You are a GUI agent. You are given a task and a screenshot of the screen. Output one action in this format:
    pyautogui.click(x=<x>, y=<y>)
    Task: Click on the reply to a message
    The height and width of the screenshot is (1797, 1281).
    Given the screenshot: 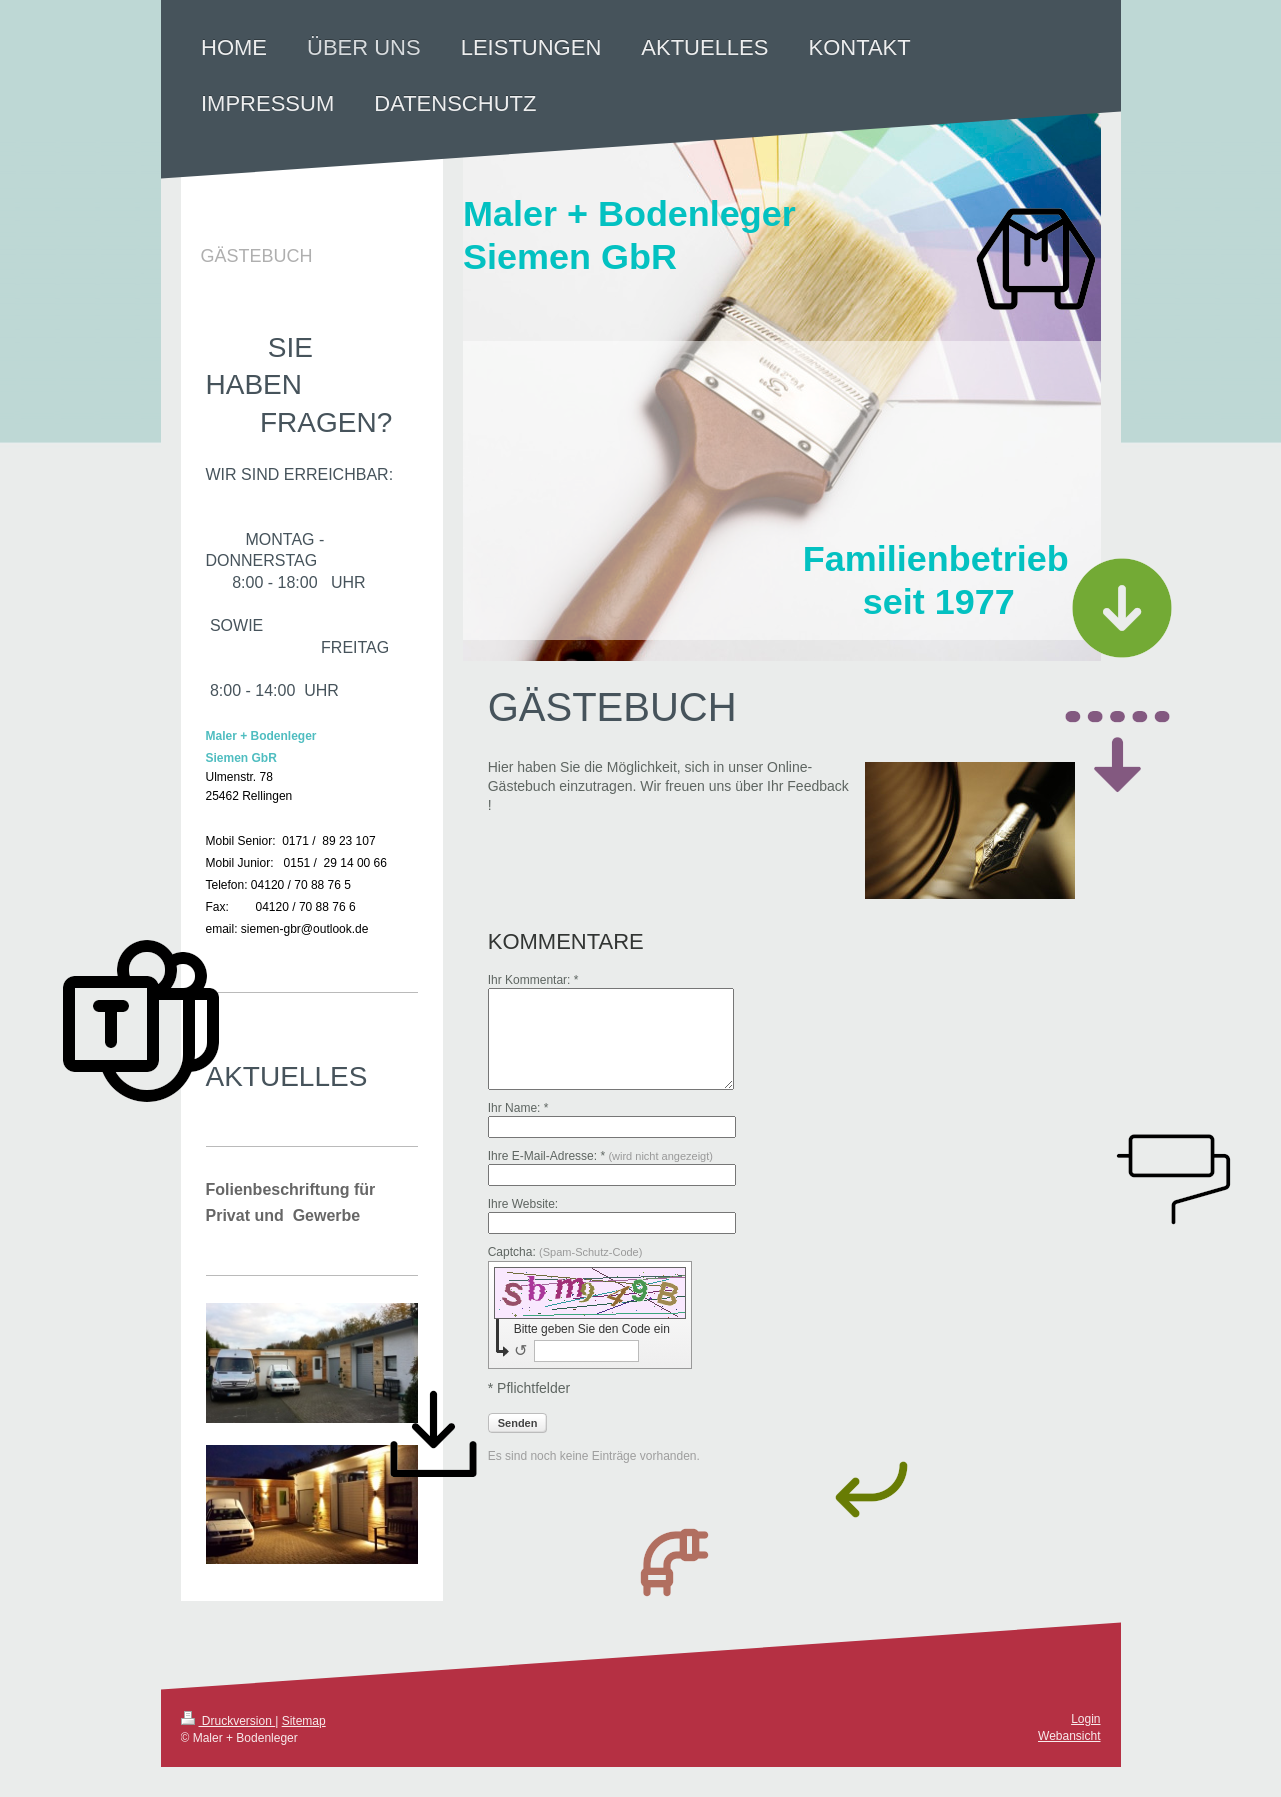 What is the action you would take?
    pyautogui.click(x=871, y=1489)
    